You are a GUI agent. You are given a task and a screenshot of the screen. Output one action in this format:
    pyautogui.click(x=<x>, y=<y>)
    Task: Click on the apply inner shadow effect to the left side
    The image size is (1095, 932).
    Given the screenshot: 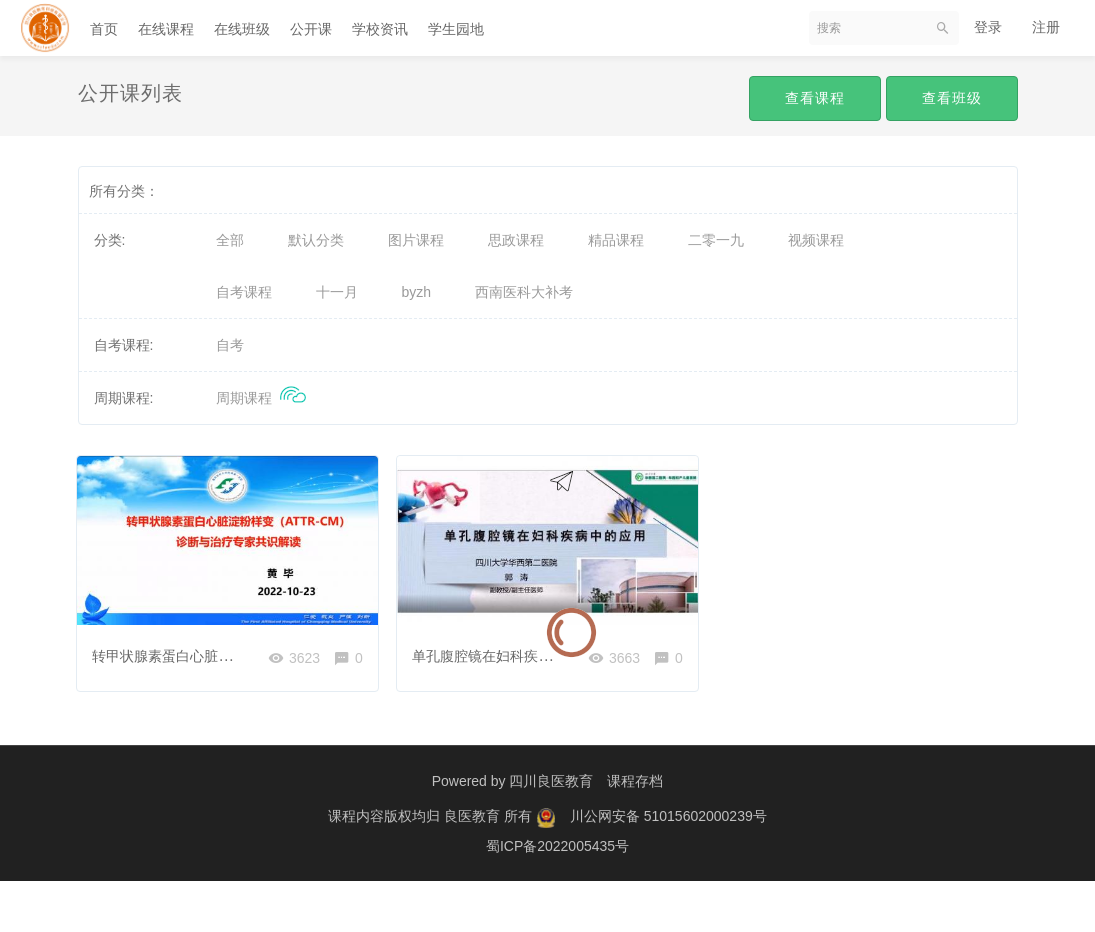 What is the action you would take?
    pyautogui.click(x=571, y=632)
    